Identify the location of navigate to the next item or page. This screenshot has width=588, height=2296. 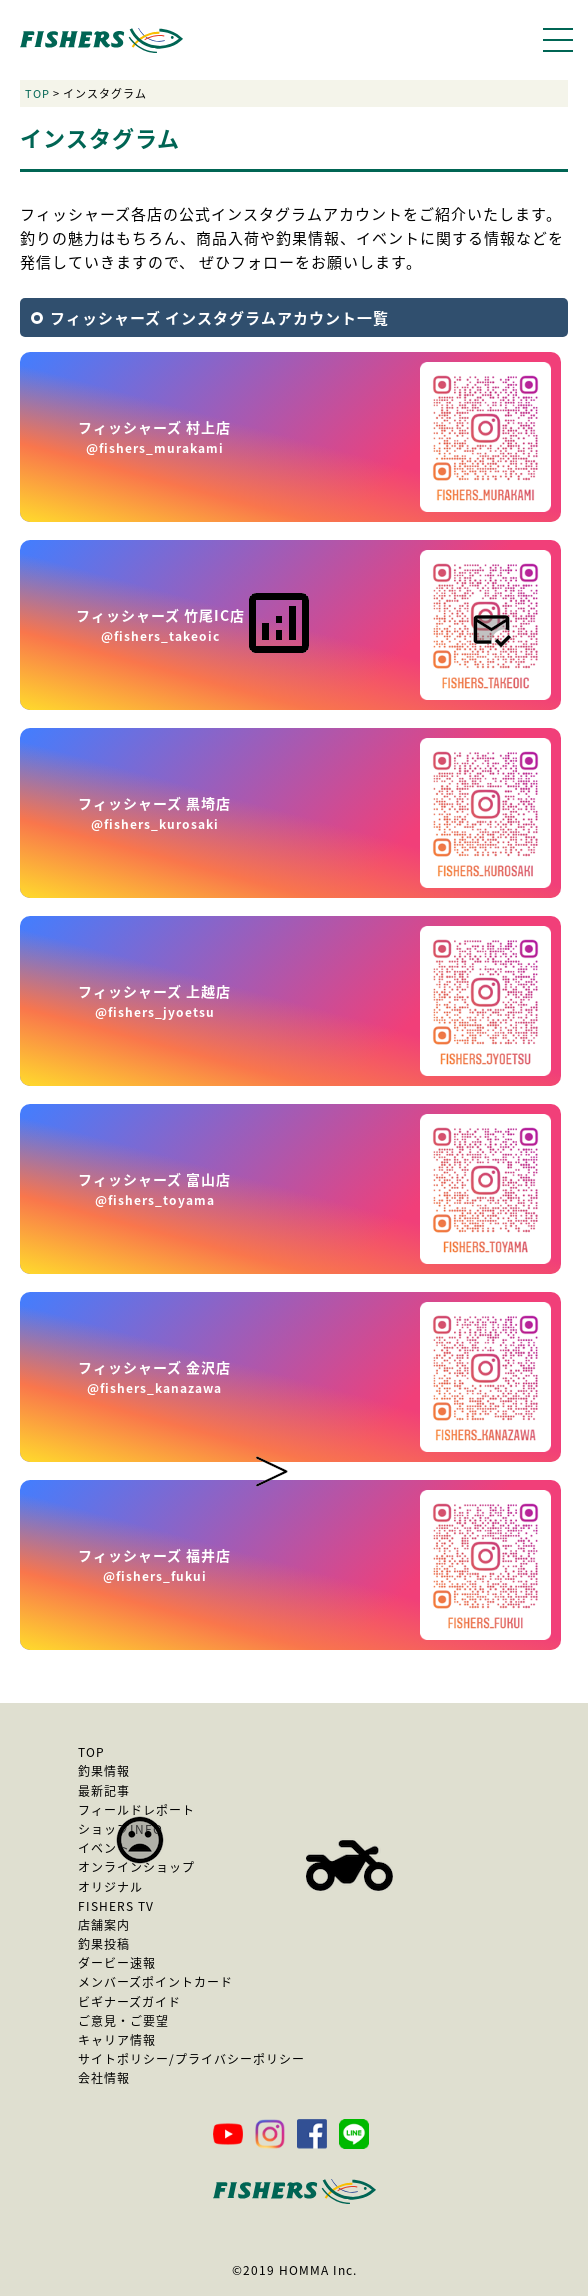
(269, 1471).